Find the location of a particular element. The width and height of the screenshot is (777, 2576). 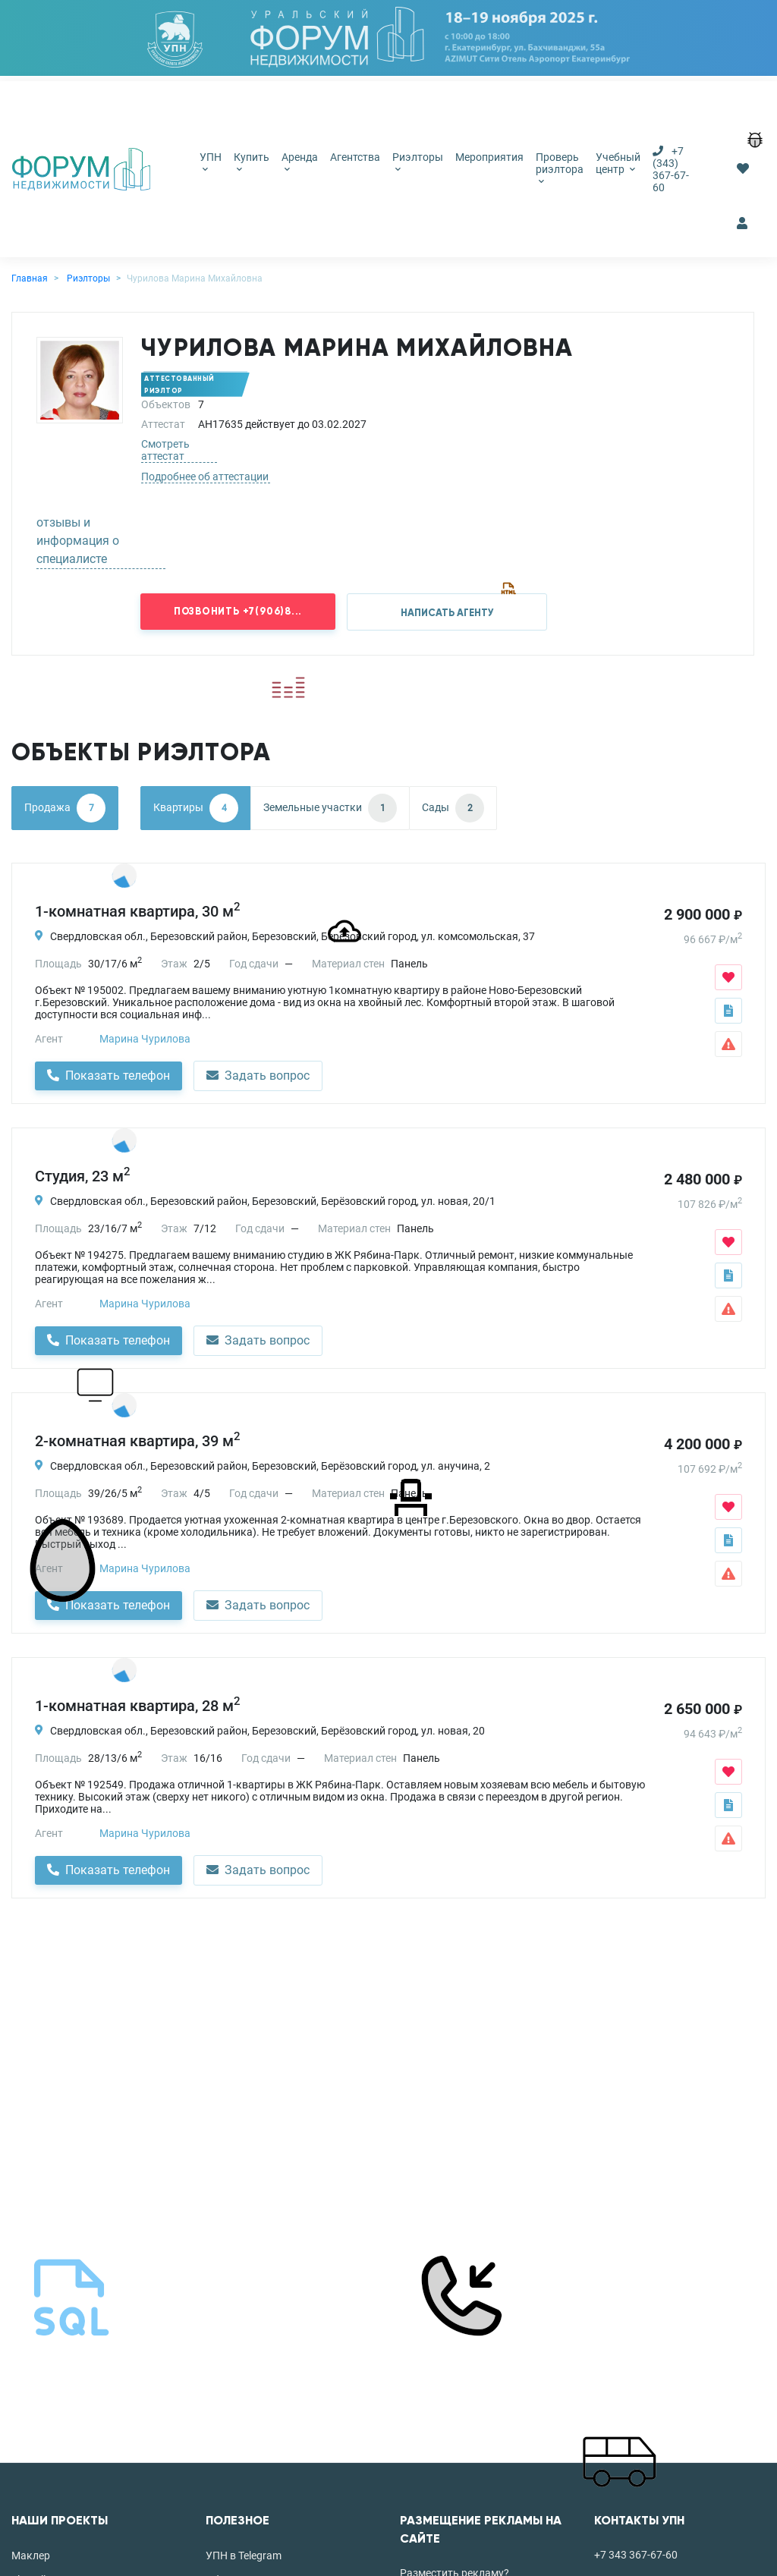

indicates egg or egg-related content is located at coordinates (62, 1560).